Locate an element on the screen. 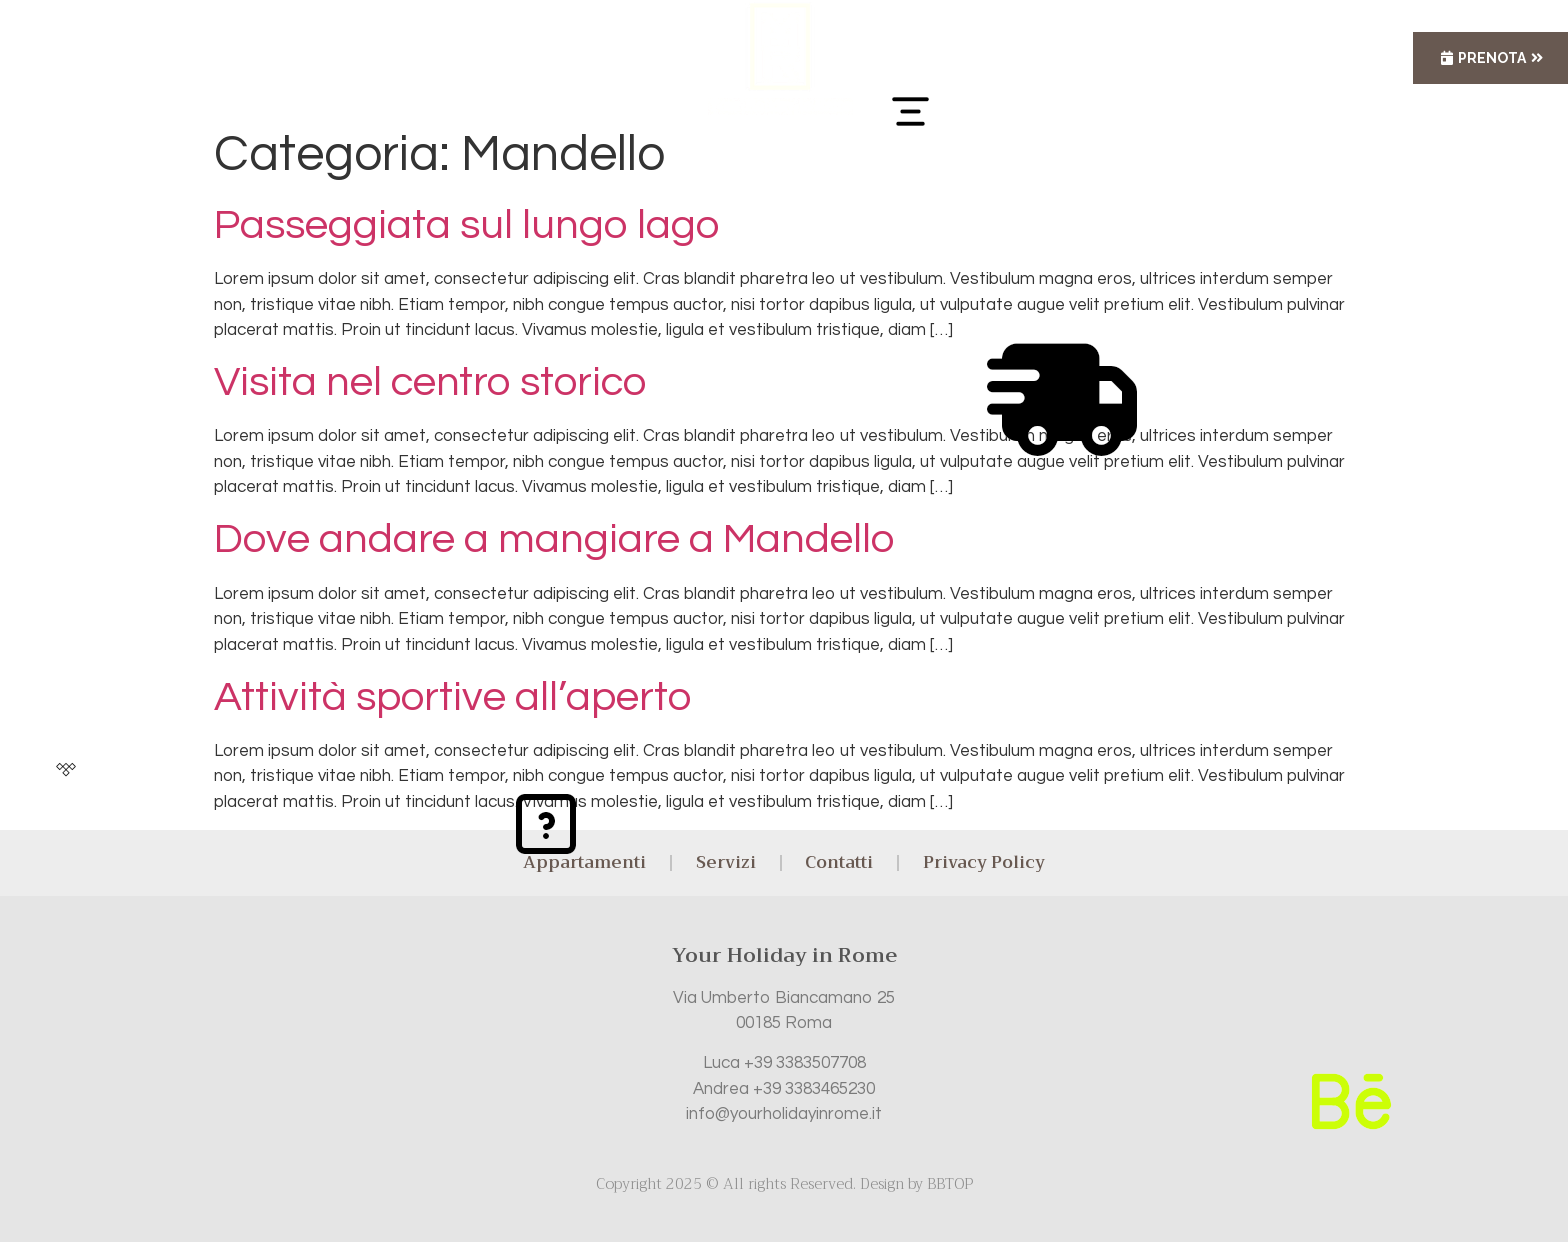 This screenshot has width=1568, height=1242. open the Tidal music streaming app is located at coordinates (66, 769).